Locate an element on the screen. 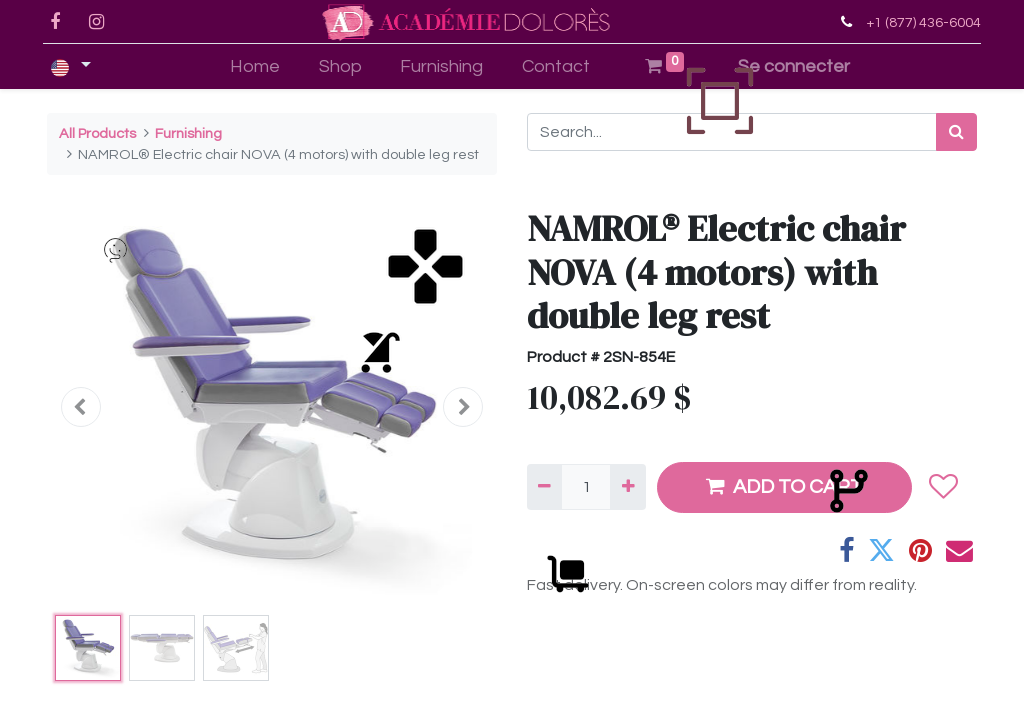  scan a QR code or barcode is located at coordinates (720, 101).